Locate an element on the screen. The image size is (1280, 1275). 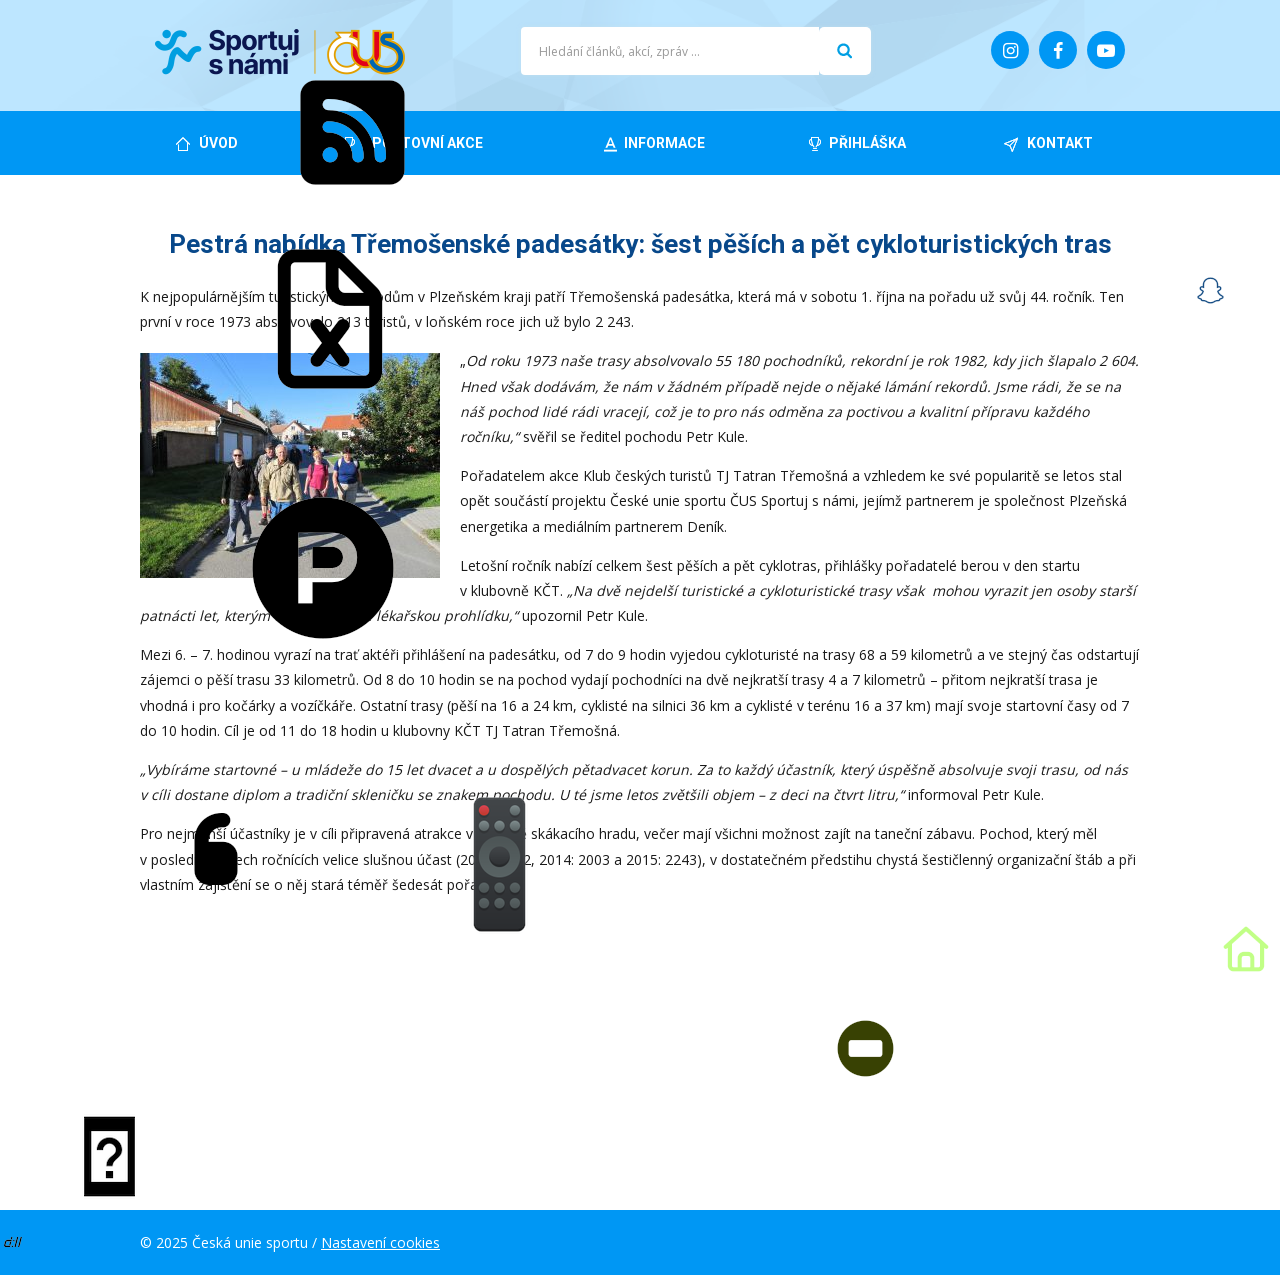
insert a left single quotation mark is located at coordinates (216, 849).